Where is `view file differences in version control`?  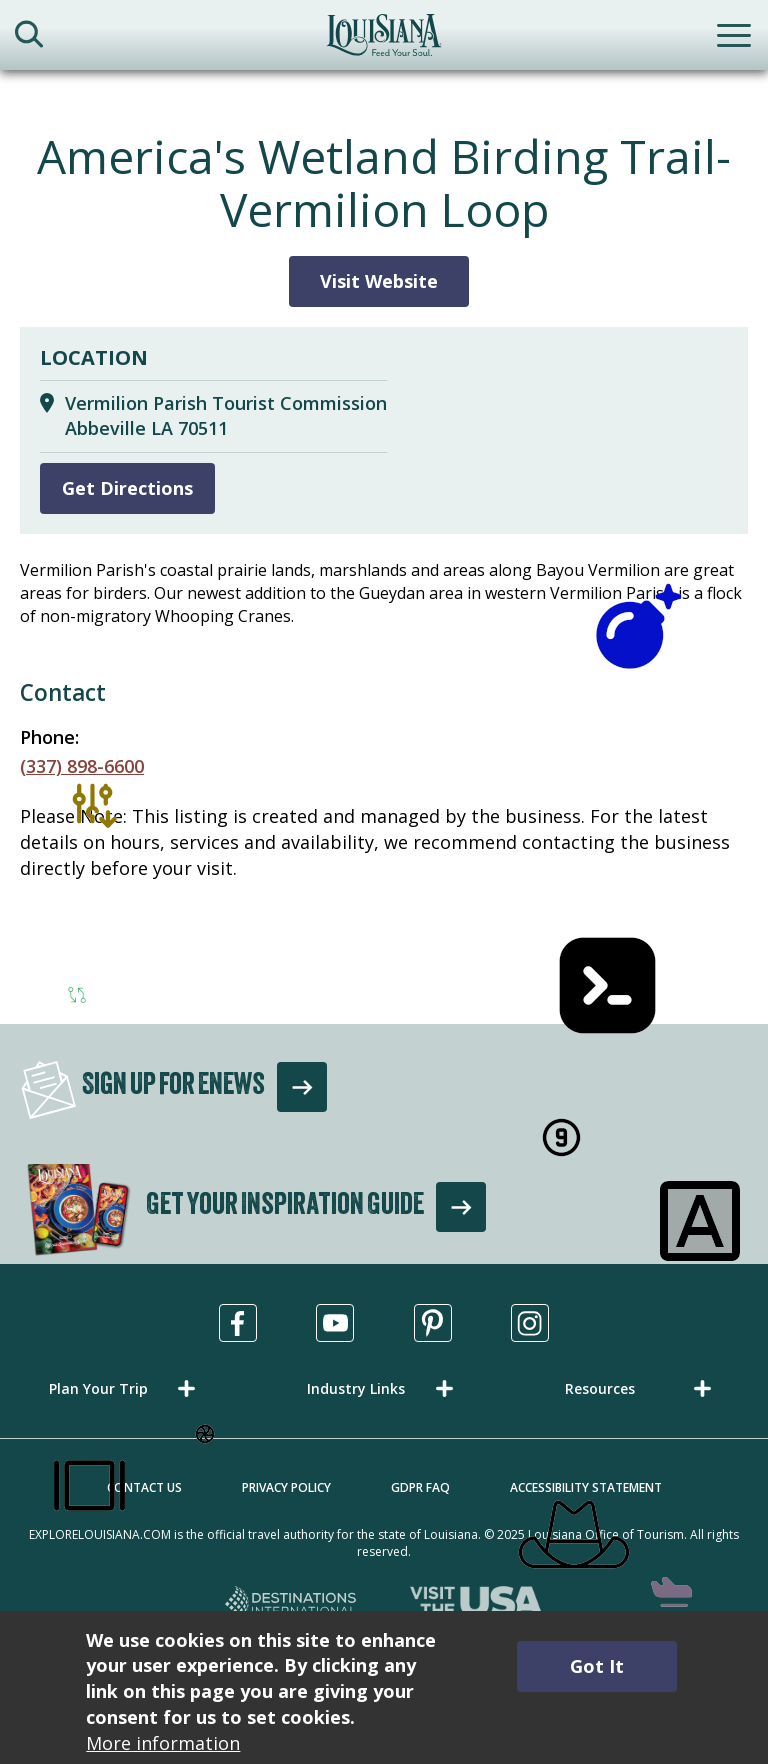
view file differences in version control is located at coordinates (77, 995).